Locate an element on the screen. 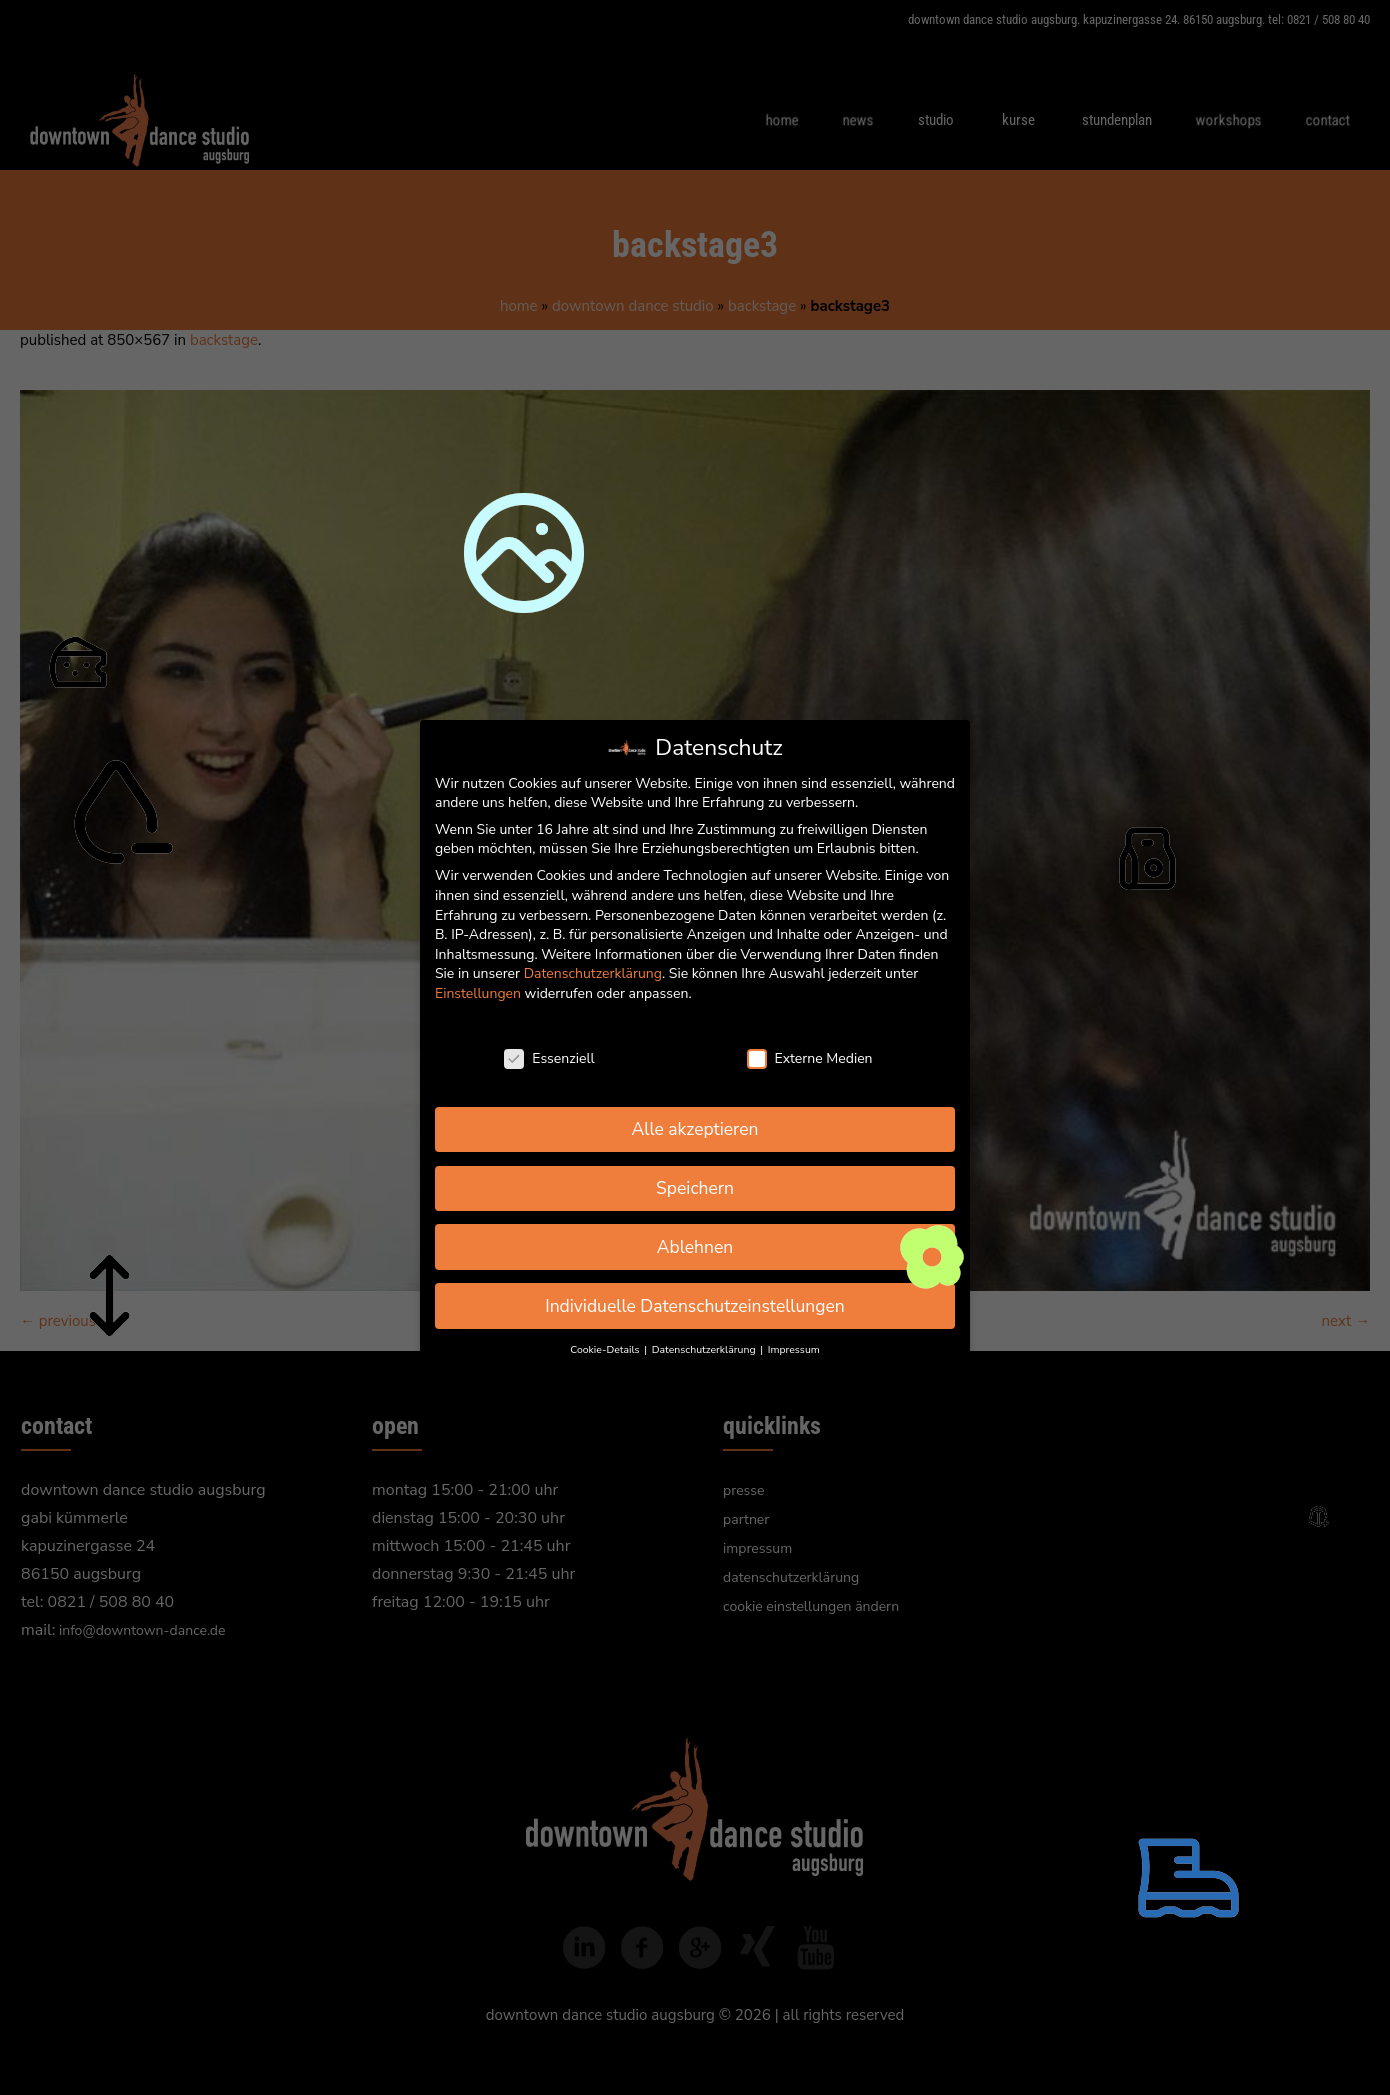 The height and width of the screenshot is (2095, 1390). view your shopping bag is located at coordinates (1147, 858).